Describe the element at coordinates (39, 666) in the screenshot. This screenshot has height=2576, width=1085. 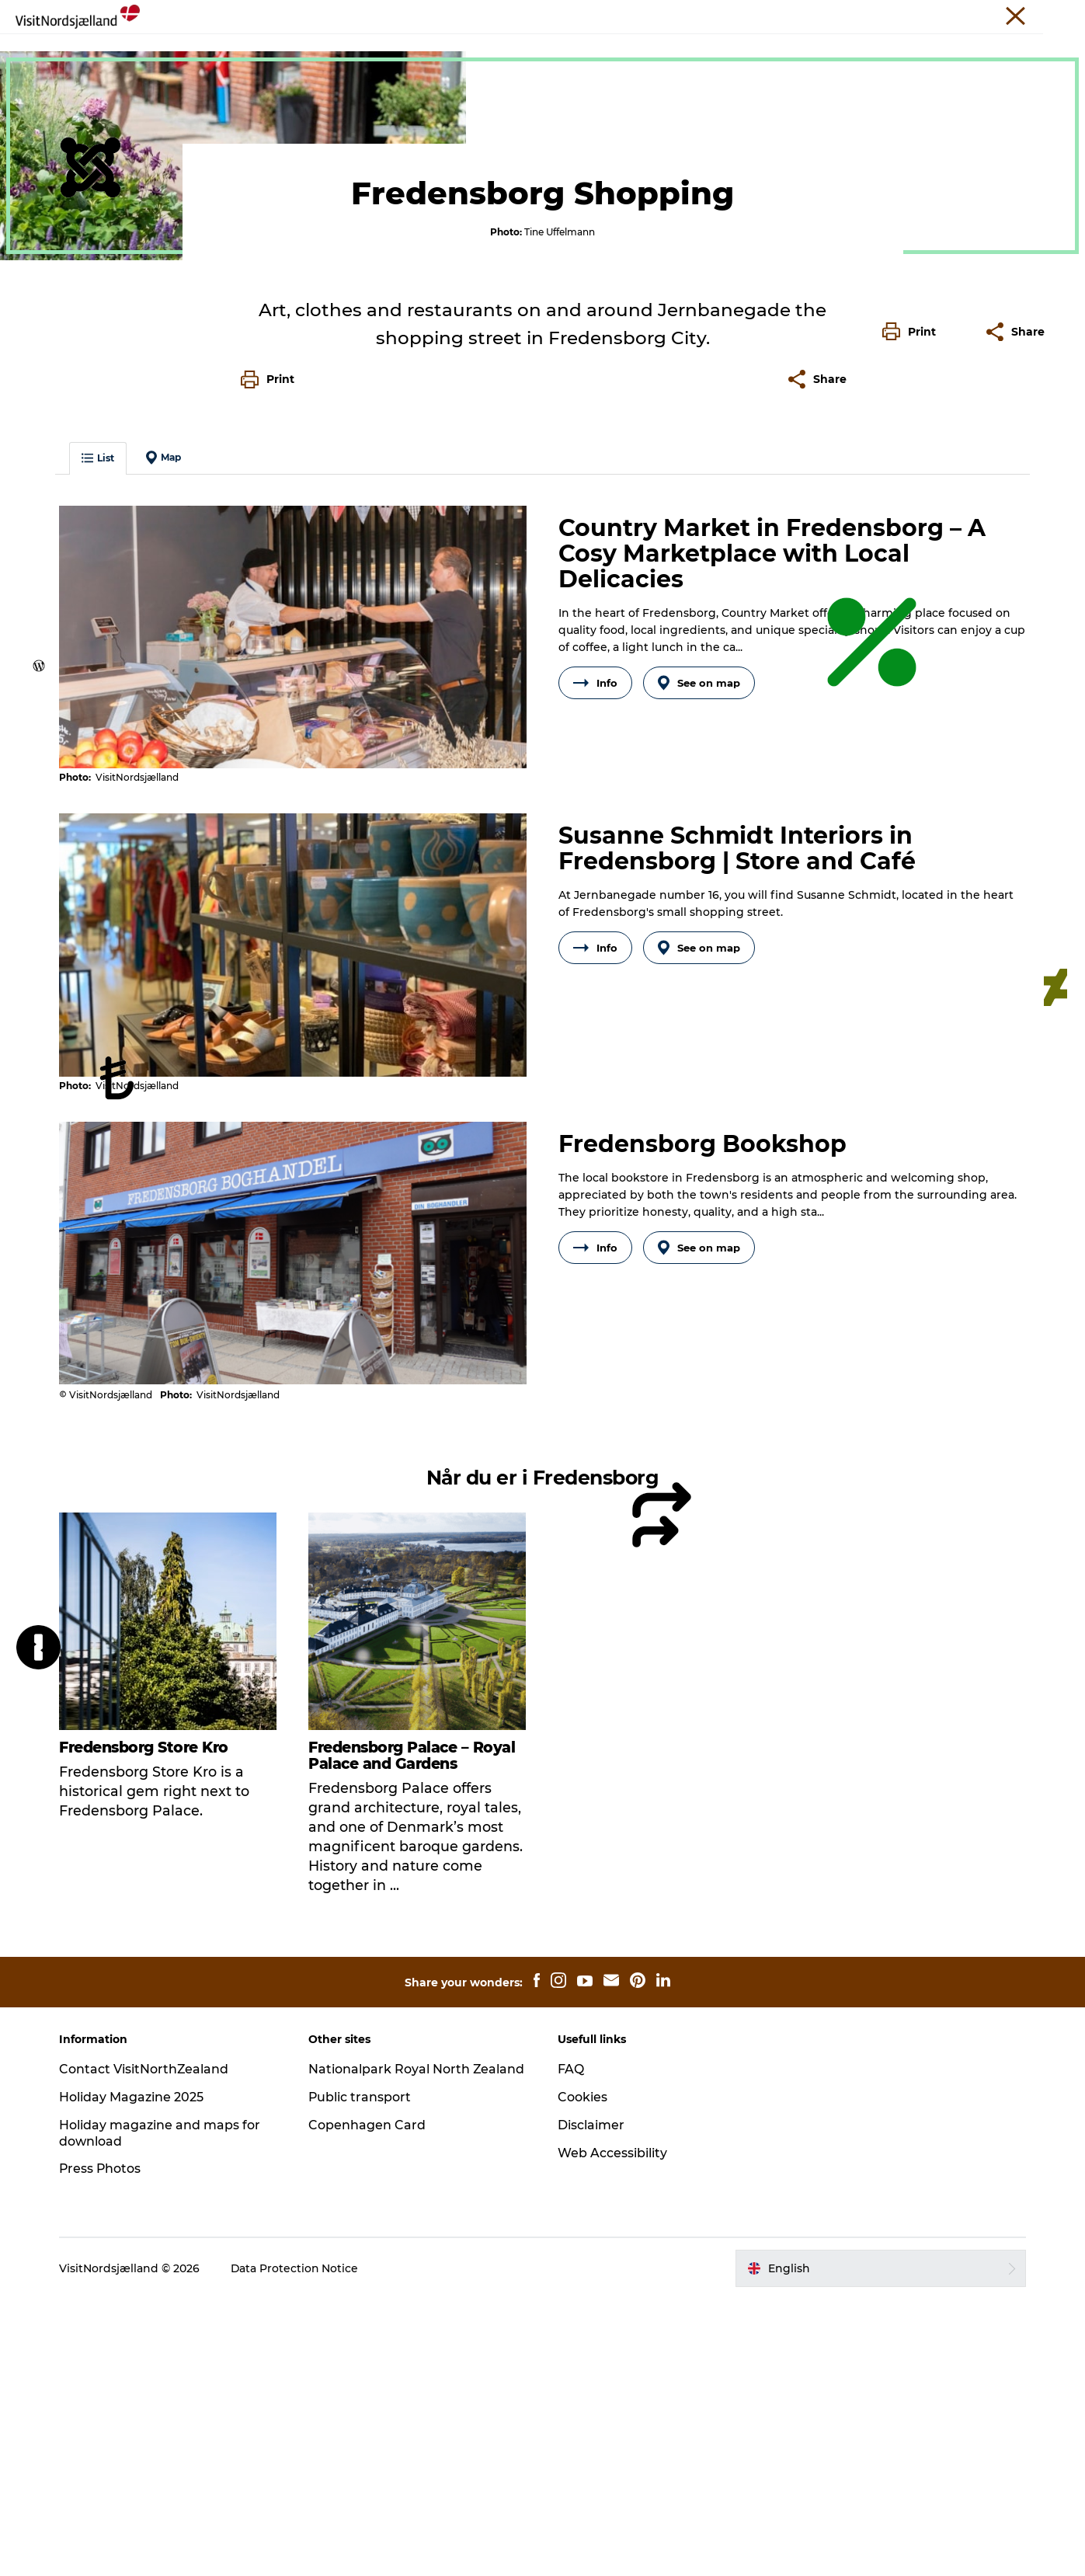
I see `open wordpress dashboard` at that location.